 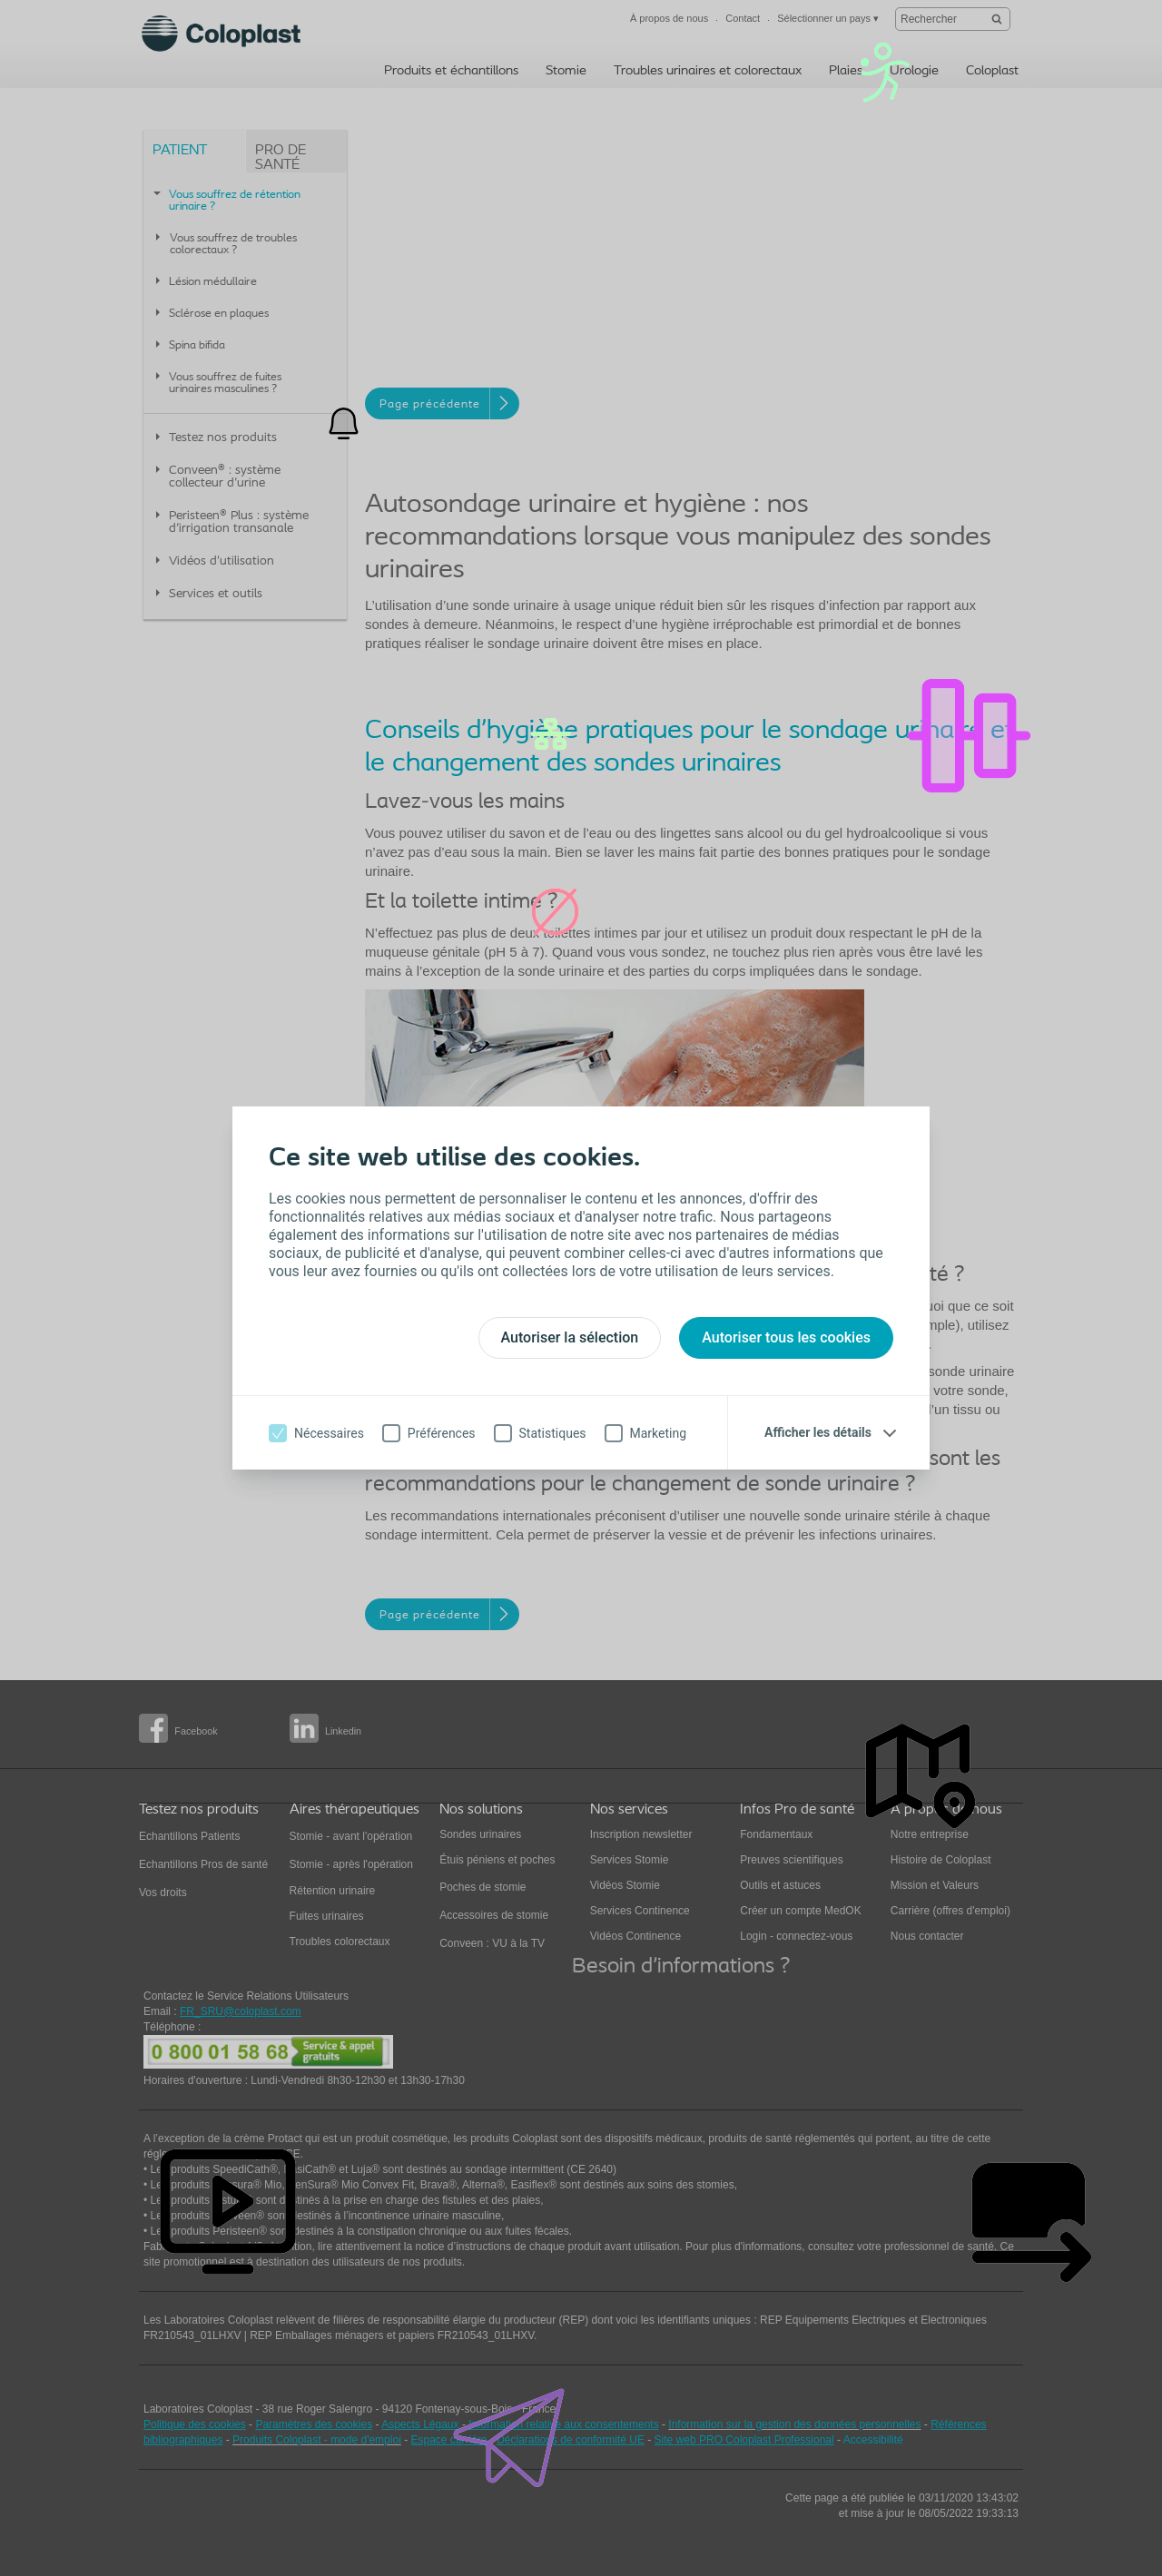 I want to click on view notifications, so click(x=343, y=423).